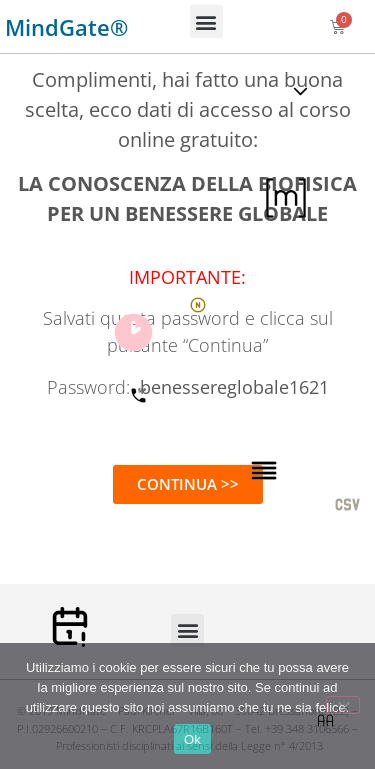 This screenshot has height=769, width=375. Describe the element at coordinates (347, 504) in the screenshot. I see `export data as a CSV file` at that location.